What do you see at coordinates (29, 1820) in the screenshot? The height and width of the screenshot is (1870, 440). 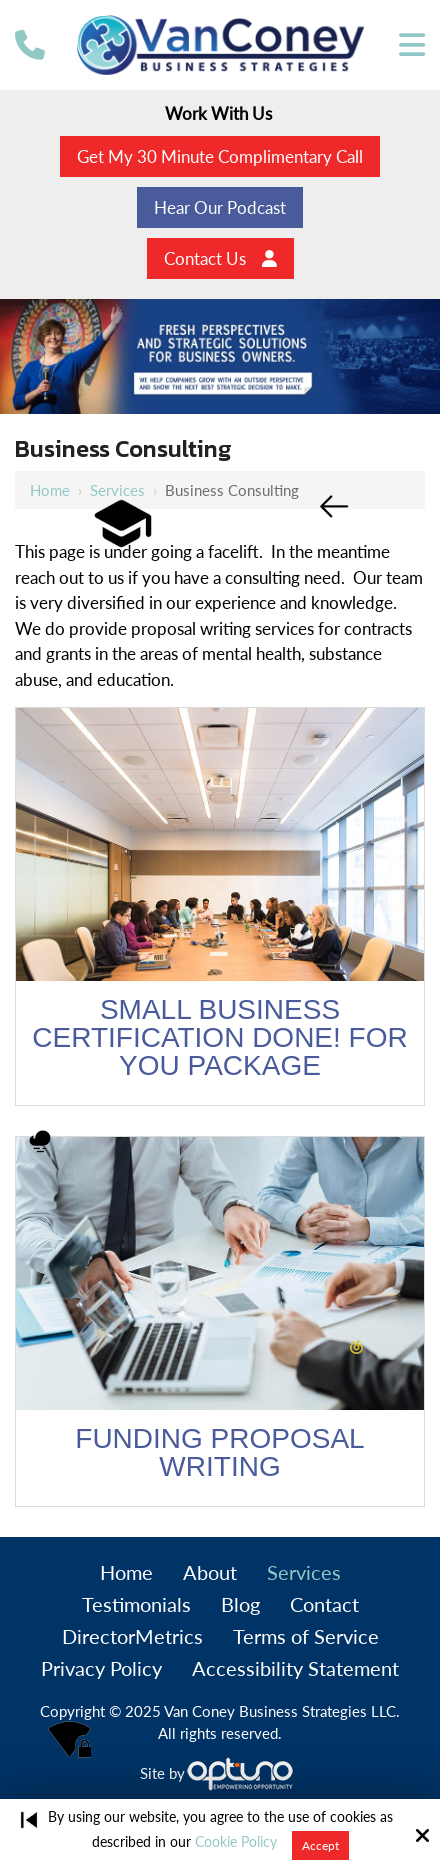 I see `skip to previous track` at bounding box center [29, 1820].